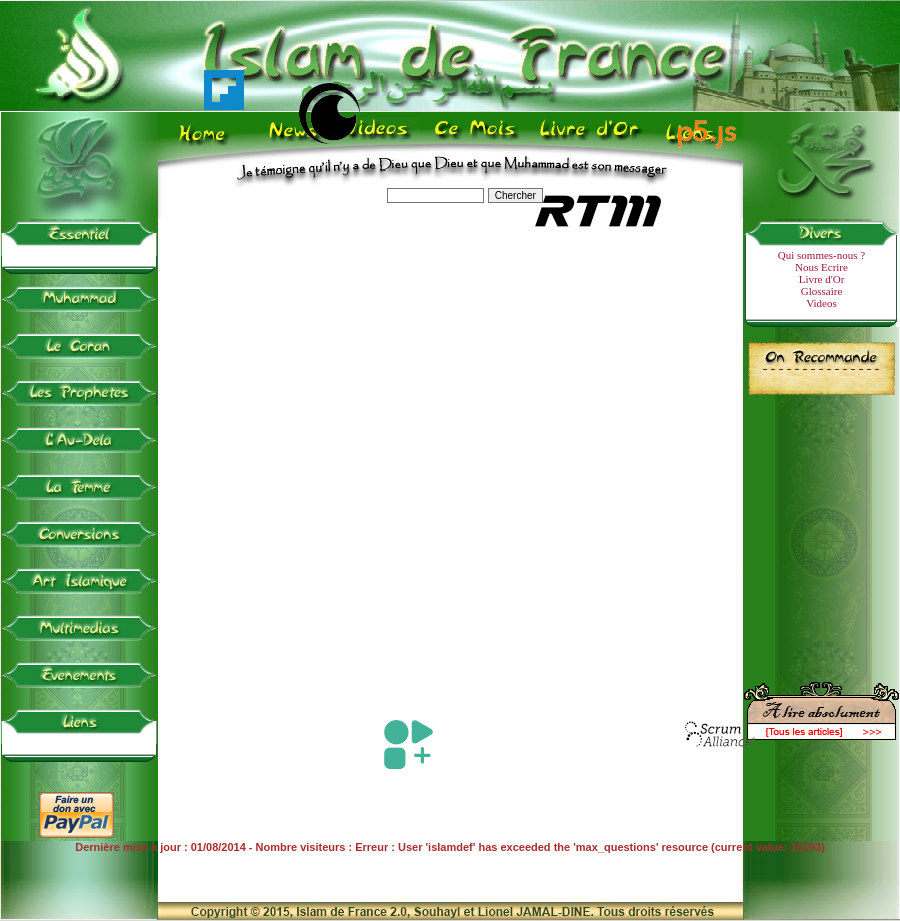 This screenshot has width=900, height=921. Describe the element at coordinates (707, 134) in the screenshot. I see `p5.js creative coding library logo` at that location.